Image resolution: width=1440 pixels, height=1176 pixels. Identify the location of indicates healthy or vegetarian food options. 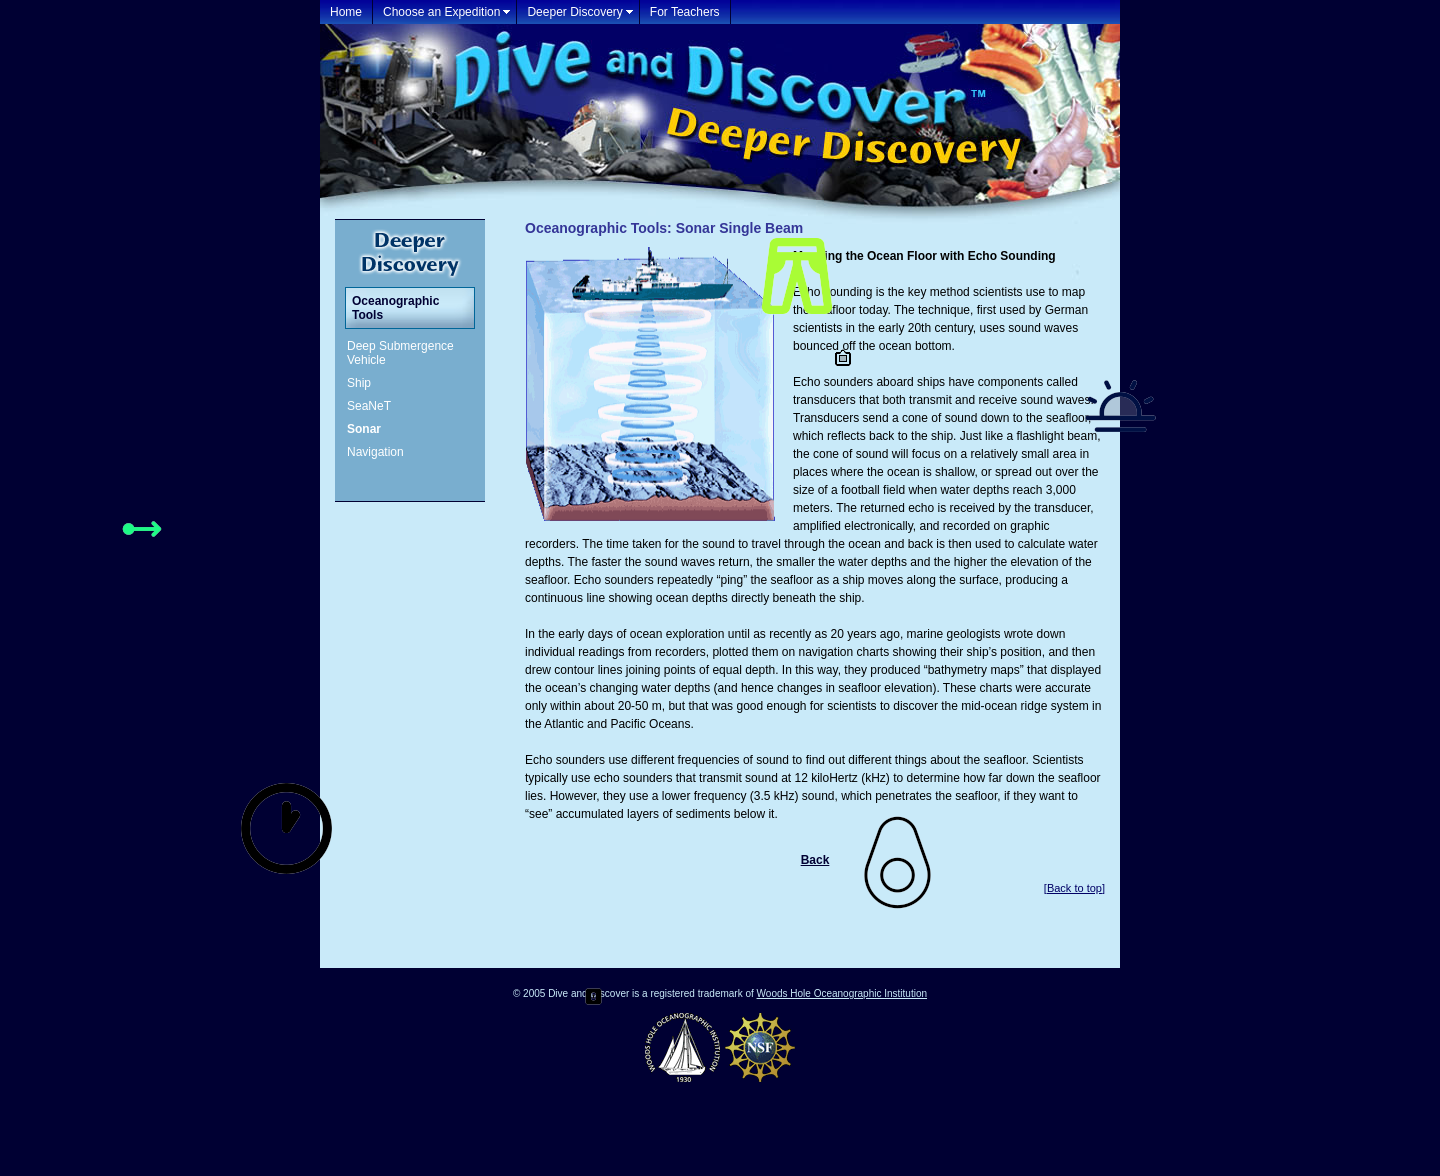
(897, 862).